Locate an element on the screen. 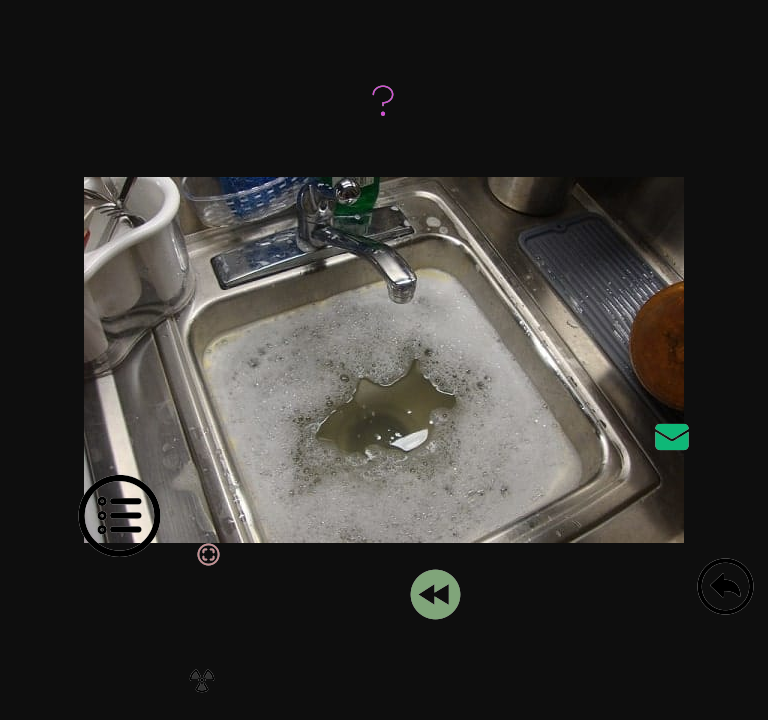 The width and height of the screenshot is (768, 720). open your inbox is located at coordinates (672, 437).